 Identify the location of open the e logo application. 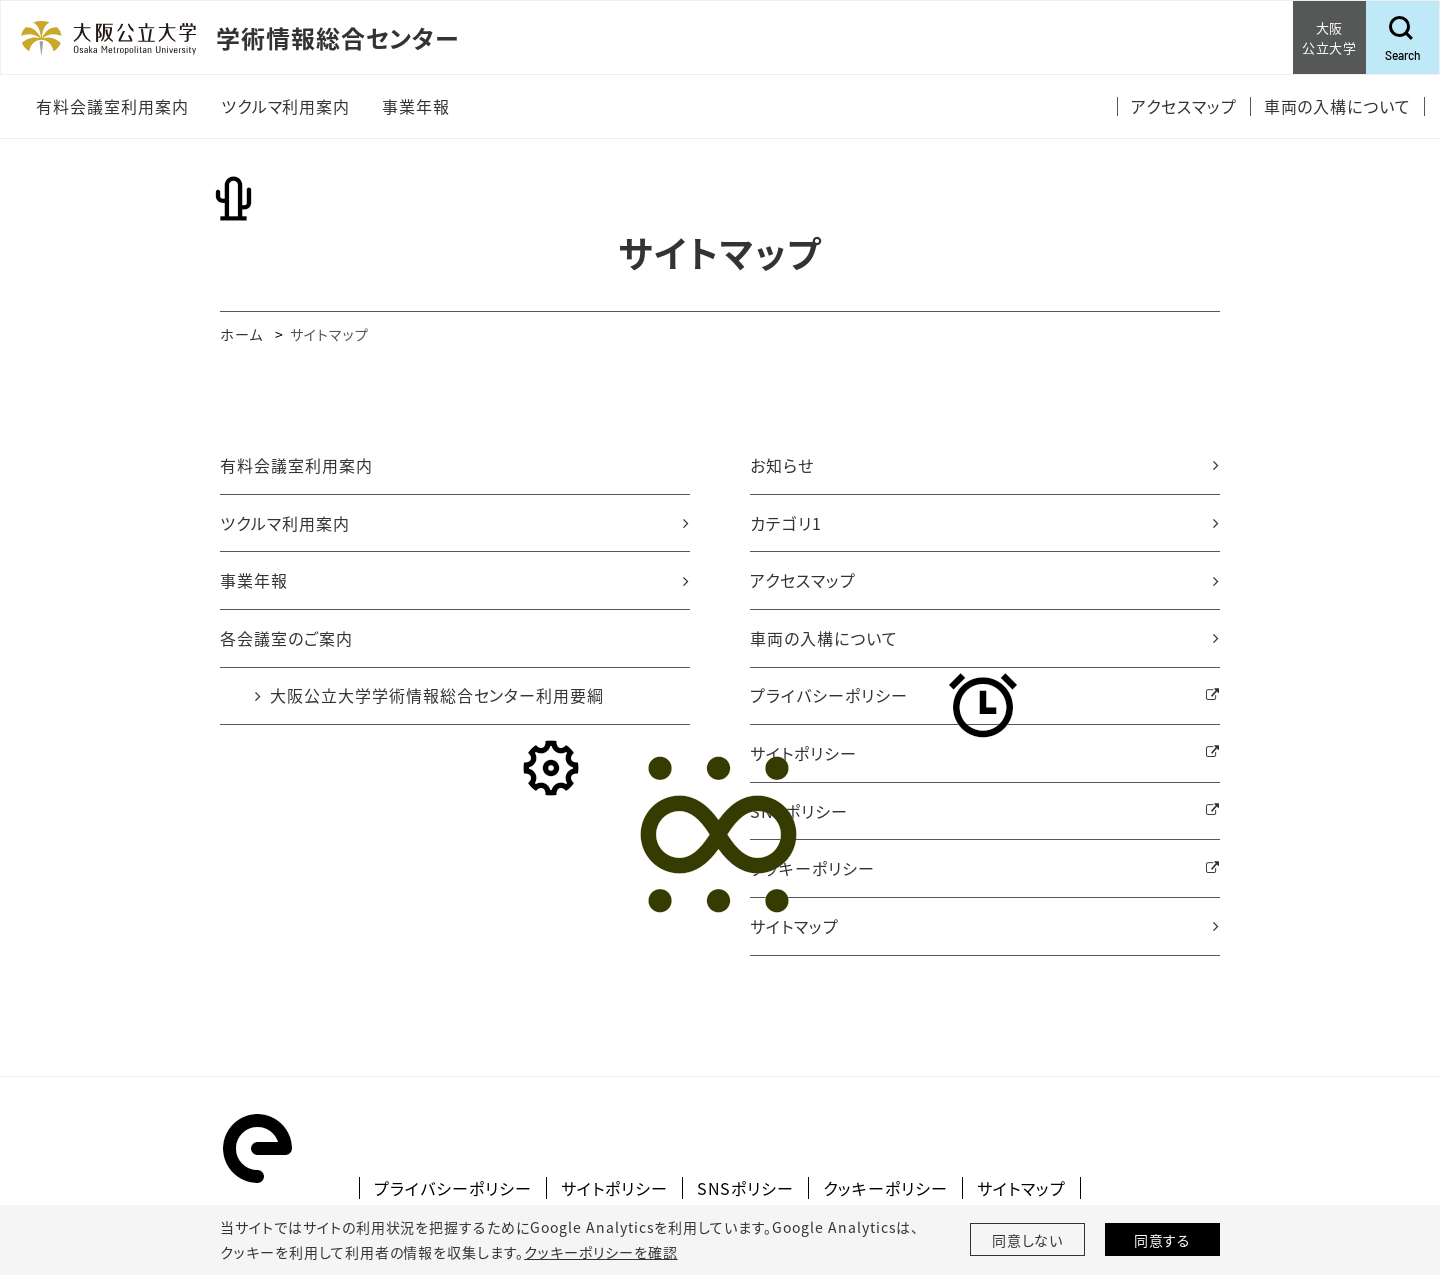
(257, 1148).